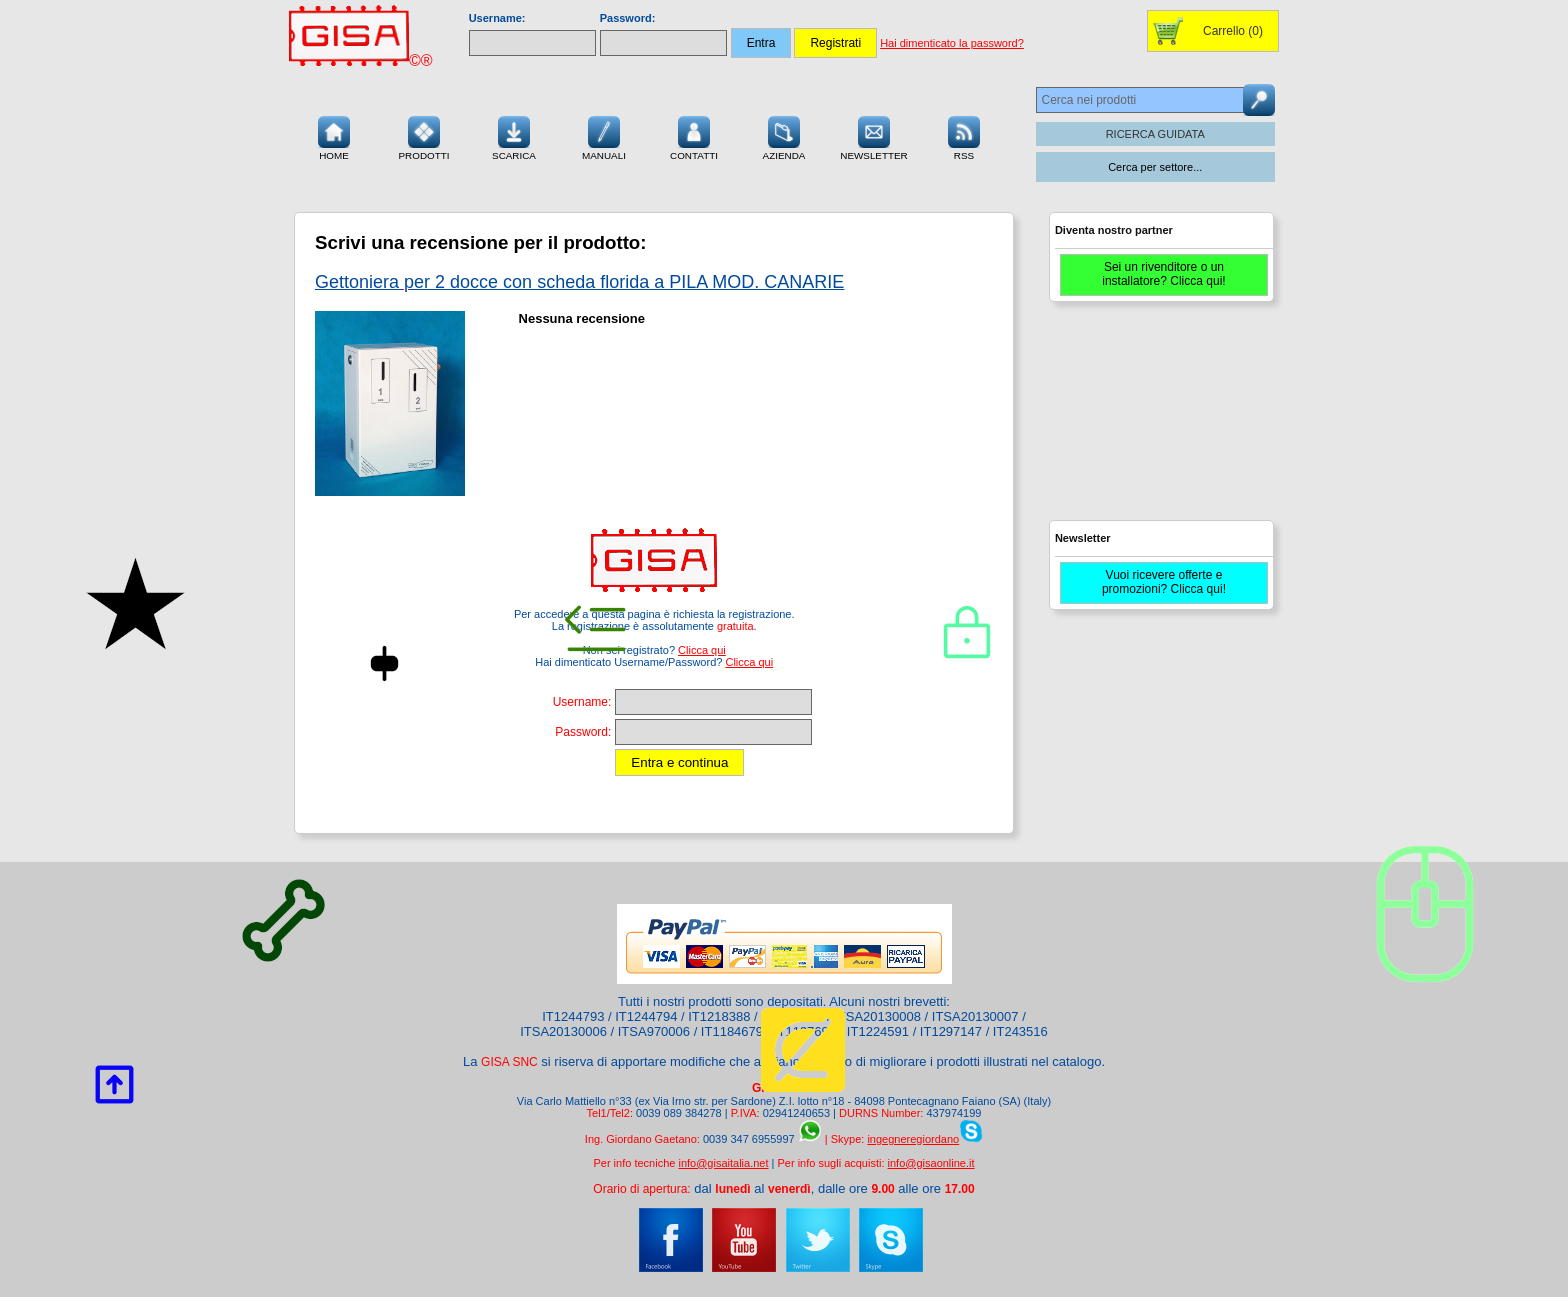 The image size is (1568, 1297). I want to click on access pet-related features or settings, so click(283, 920).